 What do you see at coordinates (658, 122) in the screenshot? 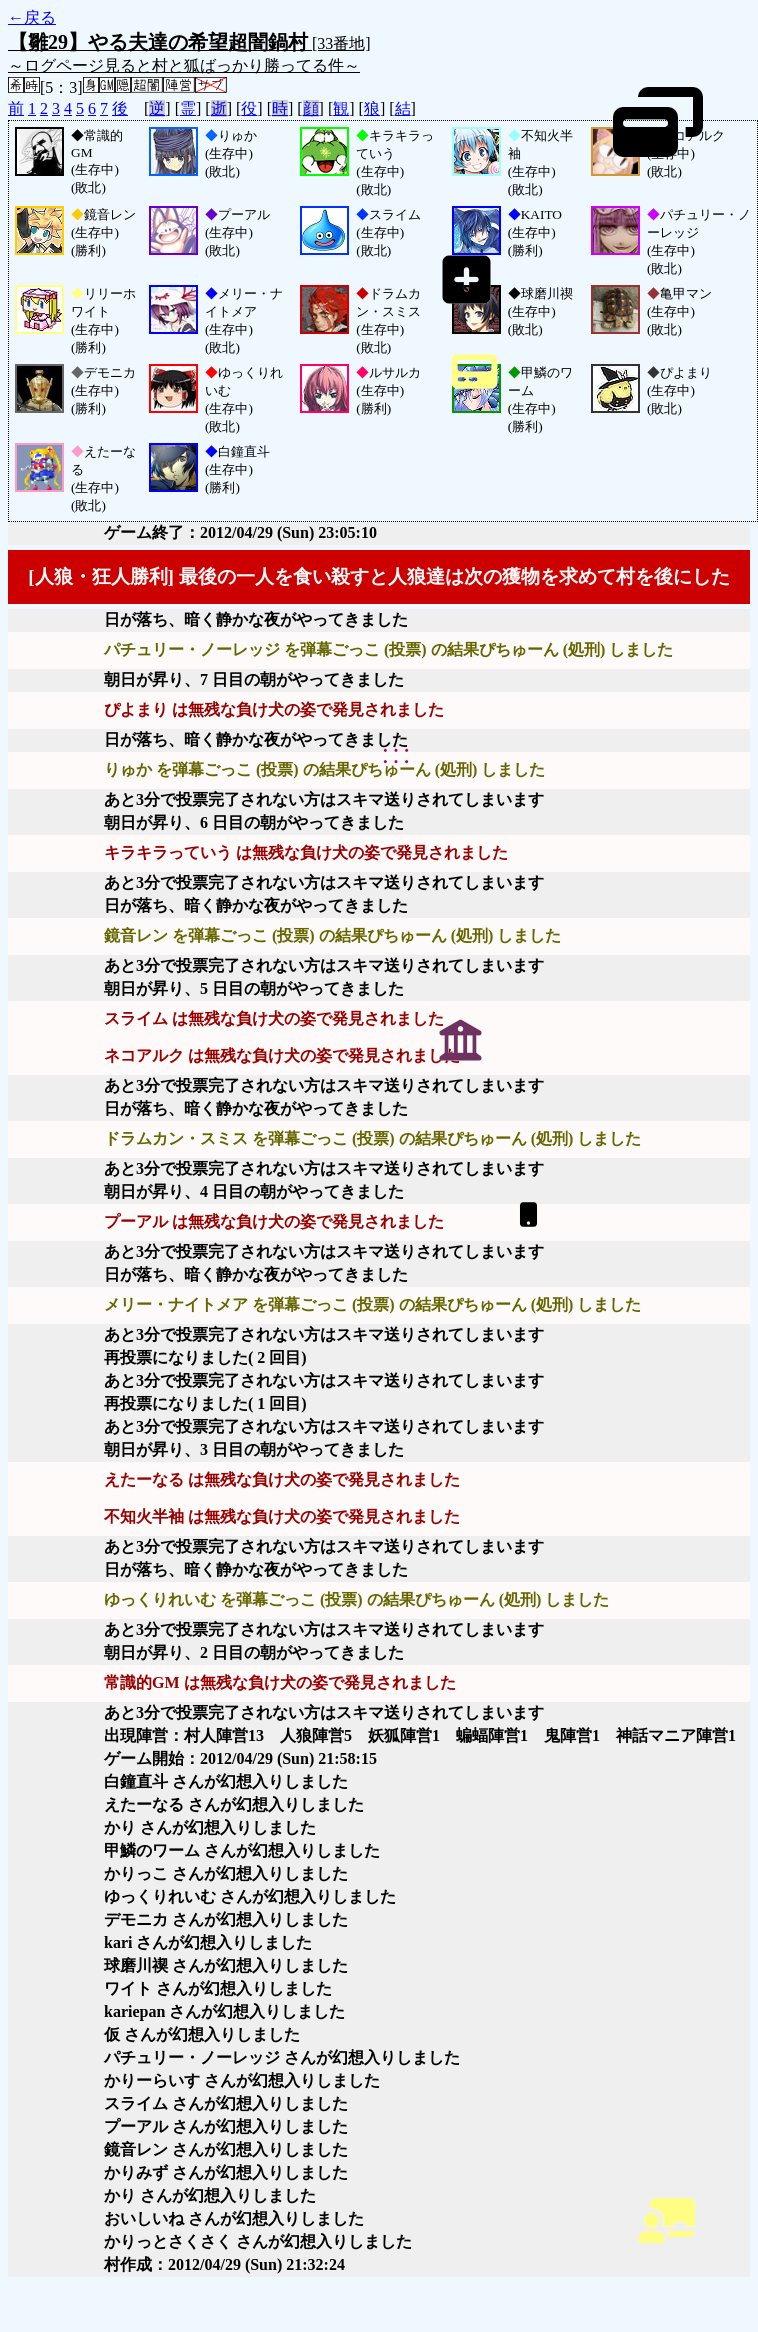
I see `restore window to previous size` at bounding box center [658, 122].